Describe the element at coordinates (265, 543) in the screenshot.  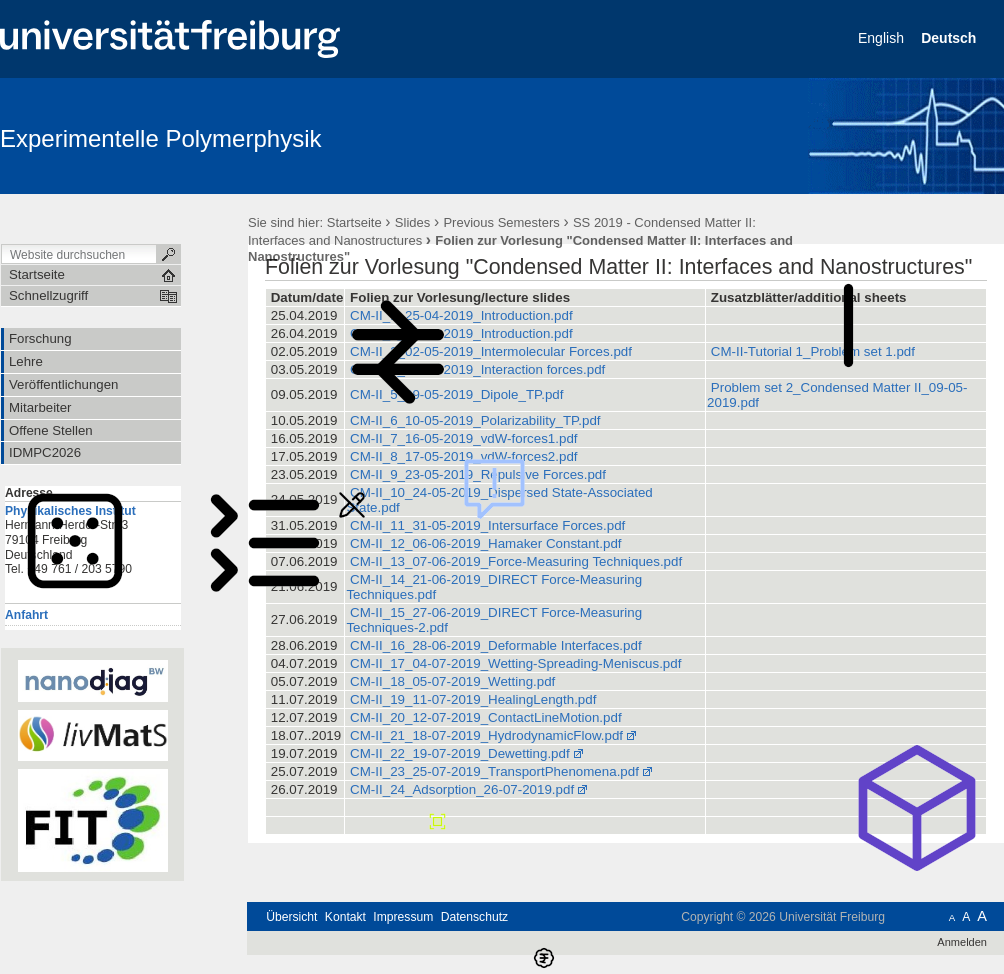
I see `collapse or minimize list items` at that location.